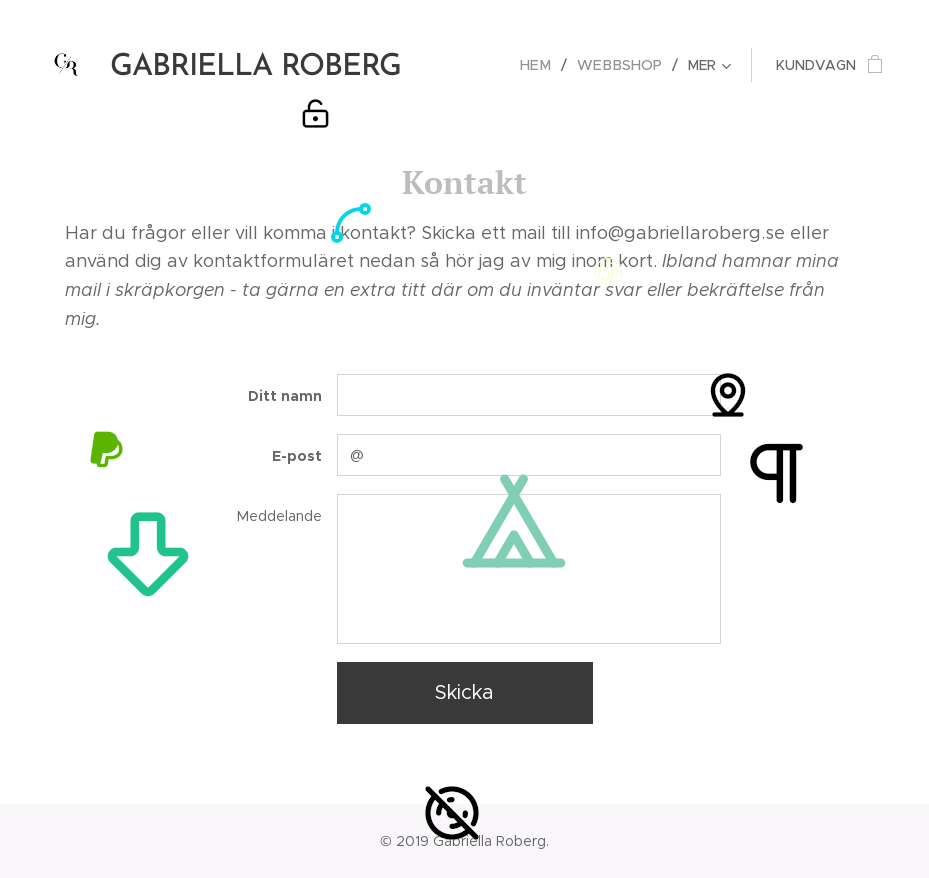  Describe the element at coordinates (148, 552) in the screenshot. I see `download file or content` at that location.